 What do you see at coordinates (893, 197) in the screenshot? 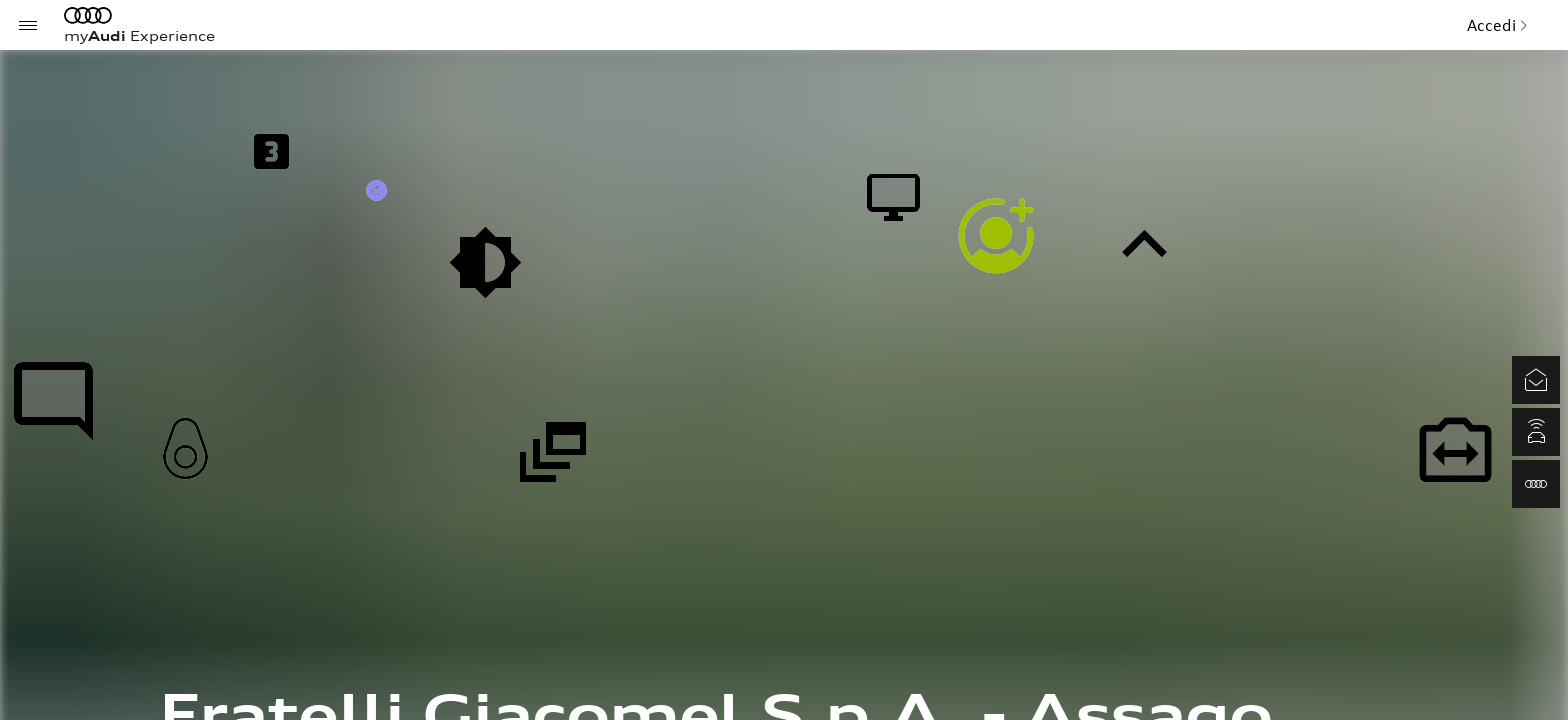
I see `switch to desktop view` at bounding box center [893, 197].